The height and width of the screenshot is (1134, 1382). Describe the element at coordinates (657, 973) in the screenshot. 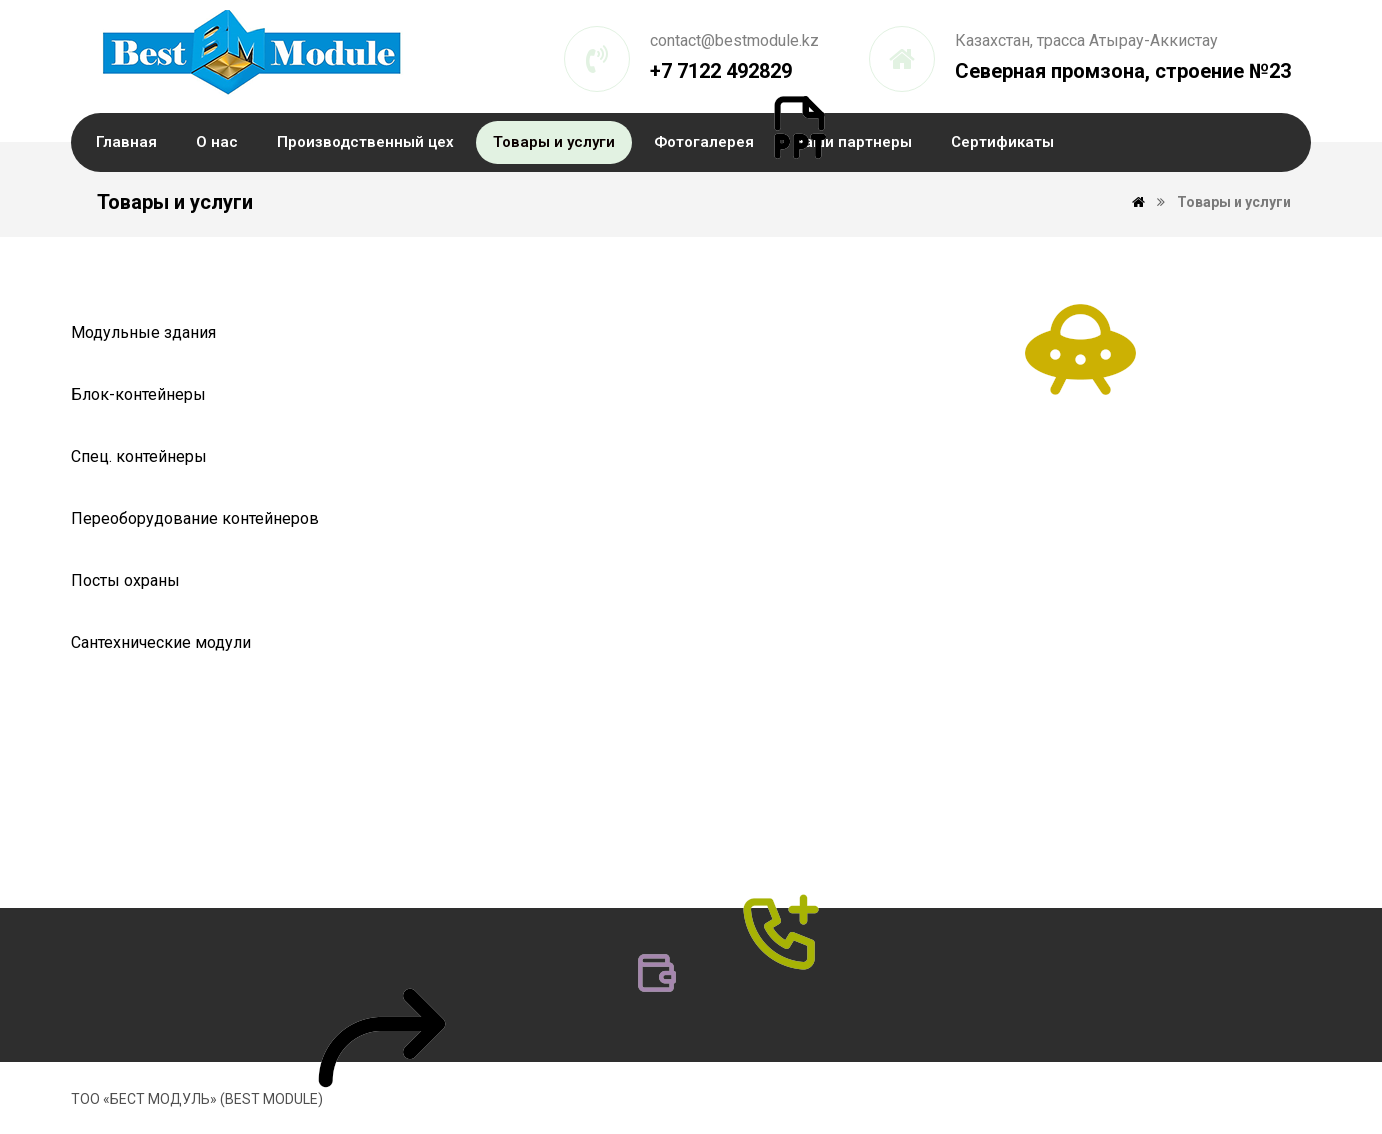

I see `access your wallet or payment methods` at that location.